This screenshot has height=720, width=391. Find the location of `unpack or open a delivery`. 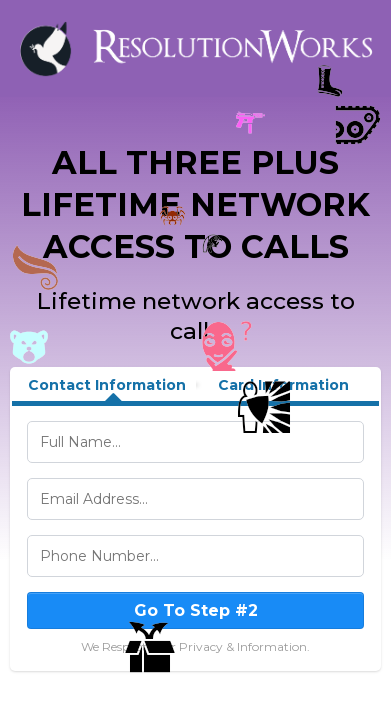

unpack or open a delivery is located at coordinates (150, 647).